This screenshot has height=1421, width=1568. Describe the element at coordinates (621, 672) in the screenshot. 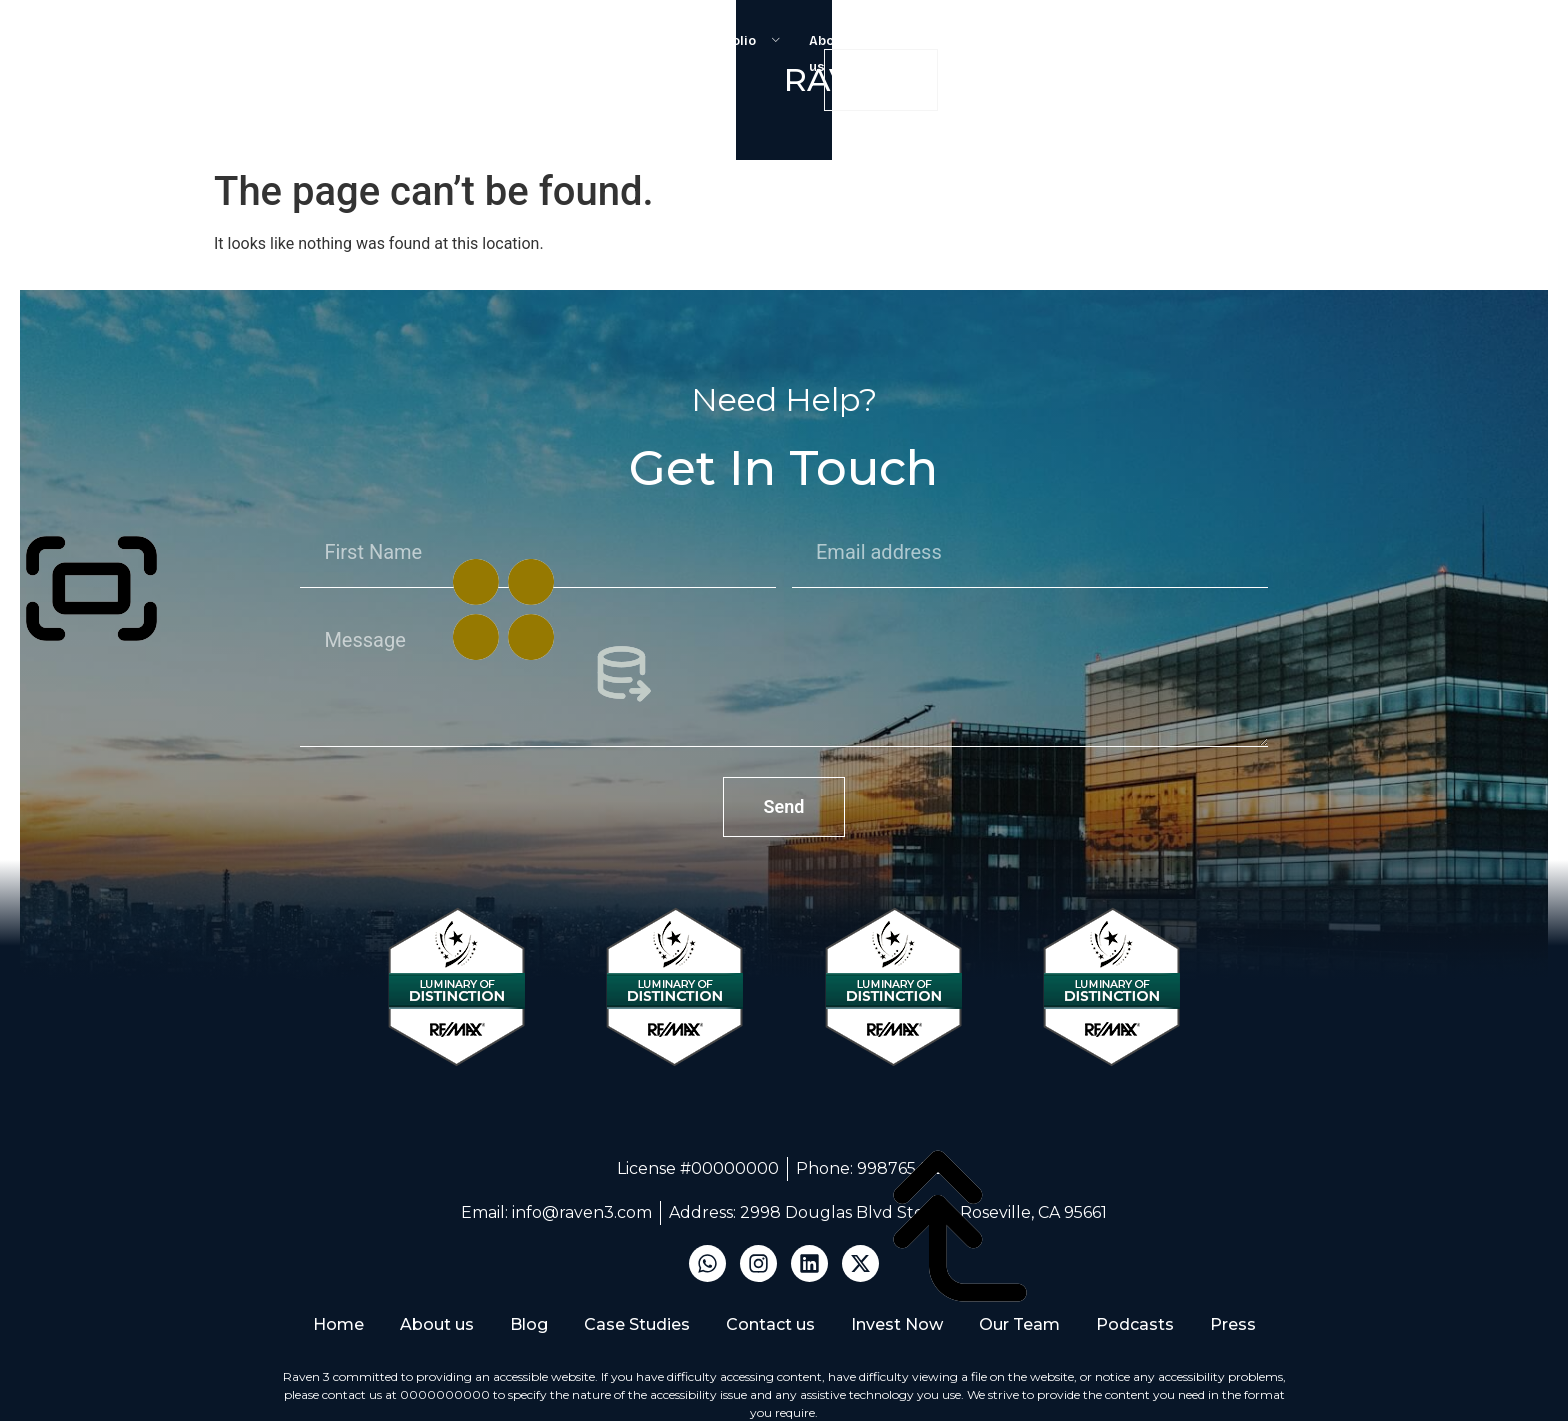

I see `export data from database` at that location.